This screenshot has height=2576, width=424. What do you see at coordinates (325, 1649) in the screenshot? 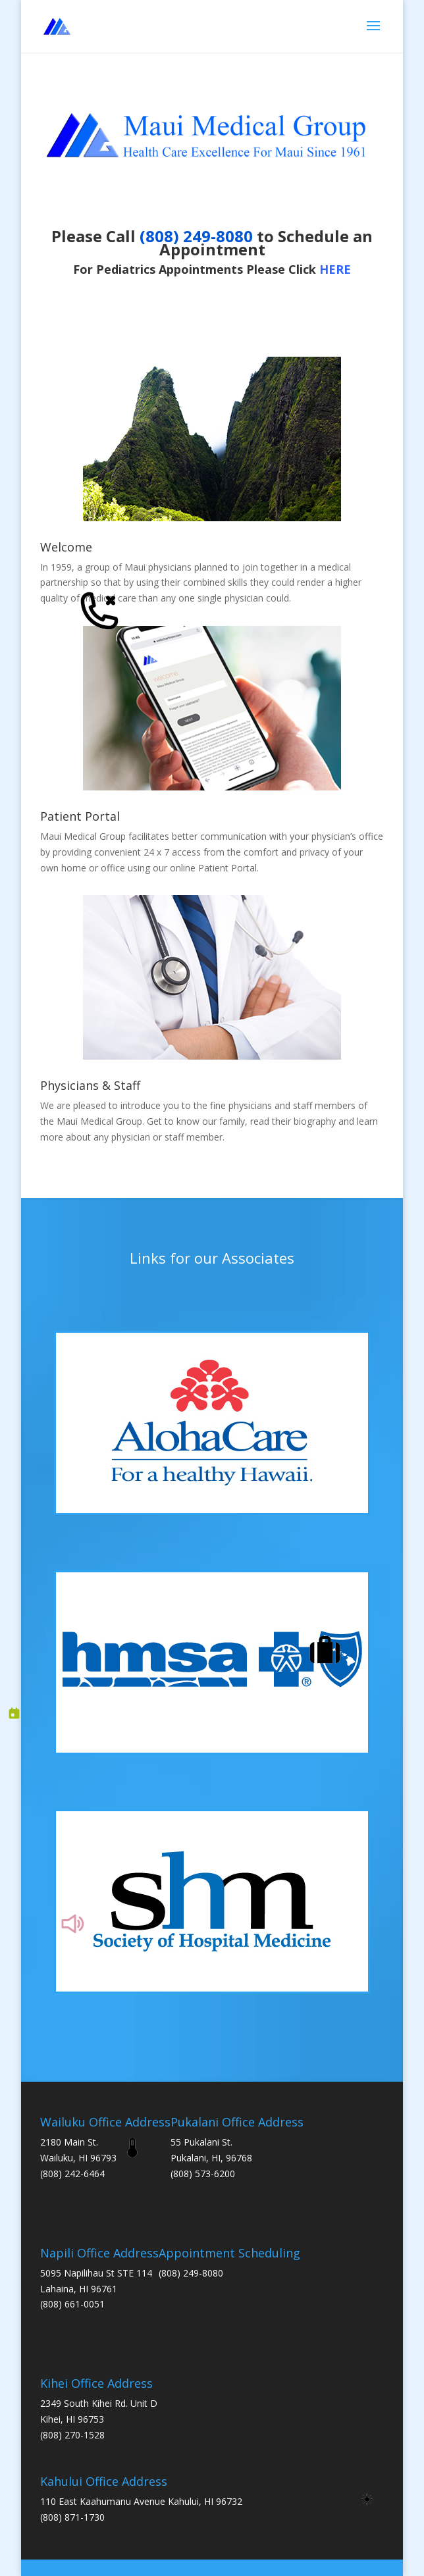
I see `access work or business documents` at bounding box center [325, 1649].